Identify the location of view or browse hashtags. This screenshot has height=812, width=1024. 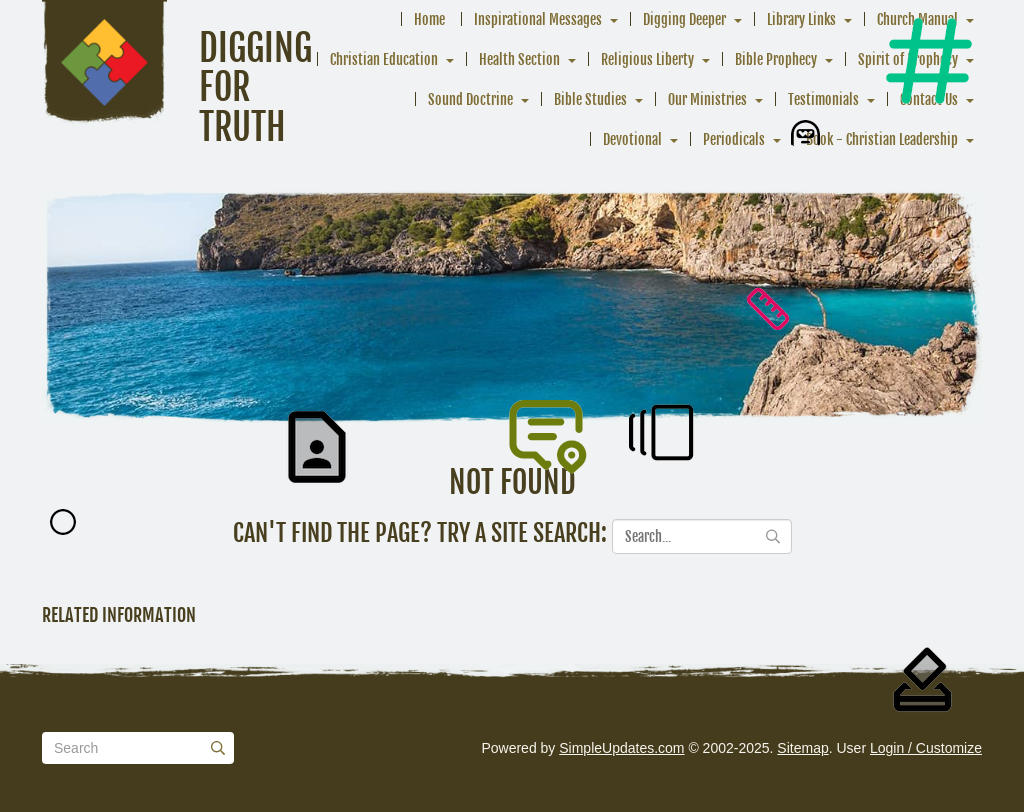
(929, 61).